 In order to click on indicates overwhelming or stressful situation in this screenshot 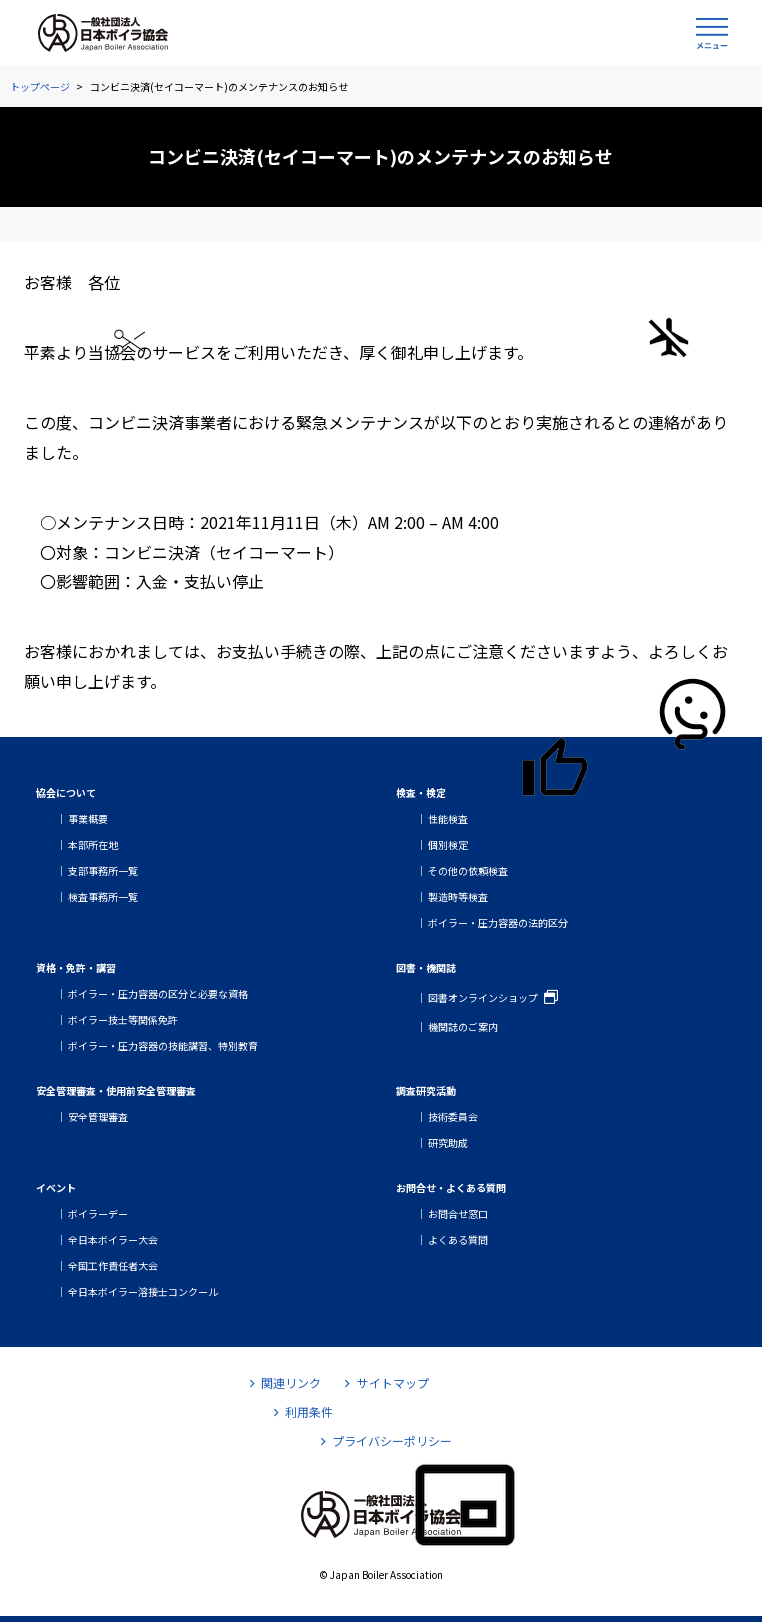, I will do `click(692, 711)`.